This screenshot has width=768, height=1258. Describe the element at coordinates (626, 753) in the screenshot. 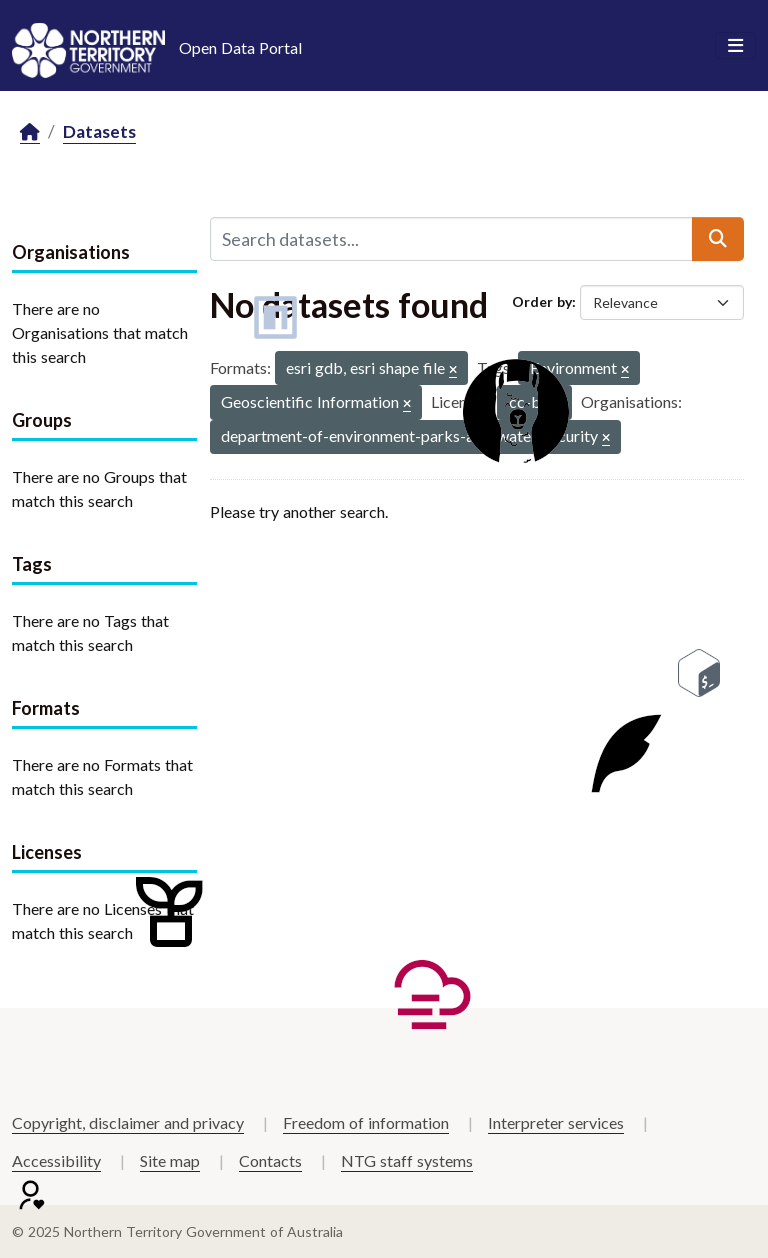

I see `compose or write a new document` at that location.